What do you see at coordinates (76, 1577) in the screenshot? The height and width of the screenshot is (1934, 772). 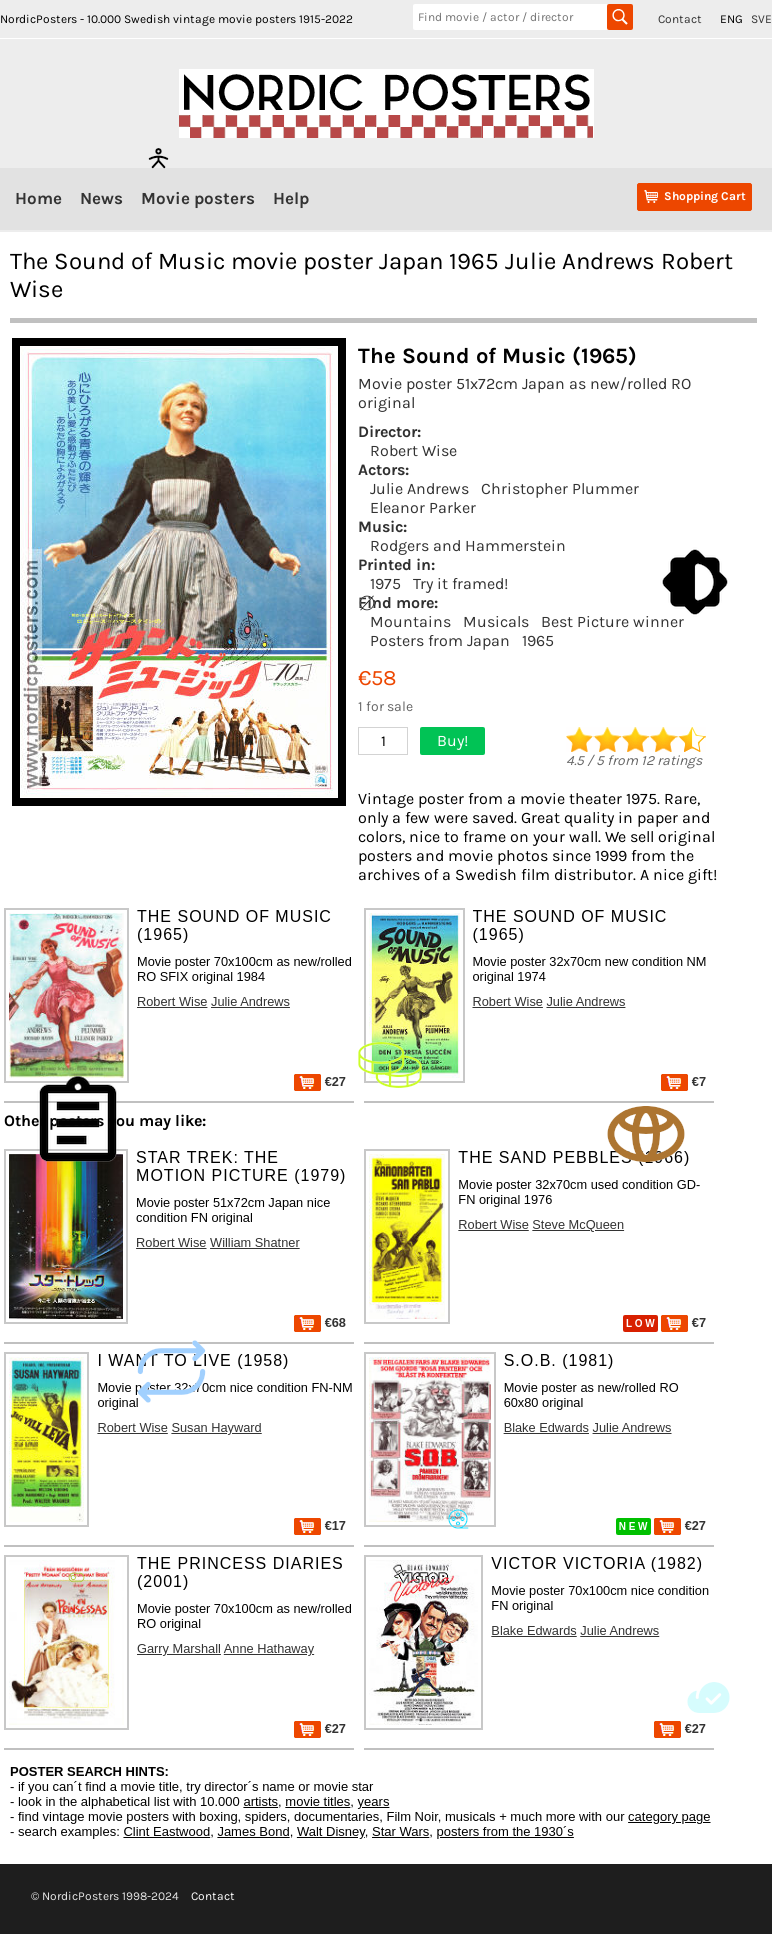 I see `toggle switch in off position` at bounding box center [76, 1577].